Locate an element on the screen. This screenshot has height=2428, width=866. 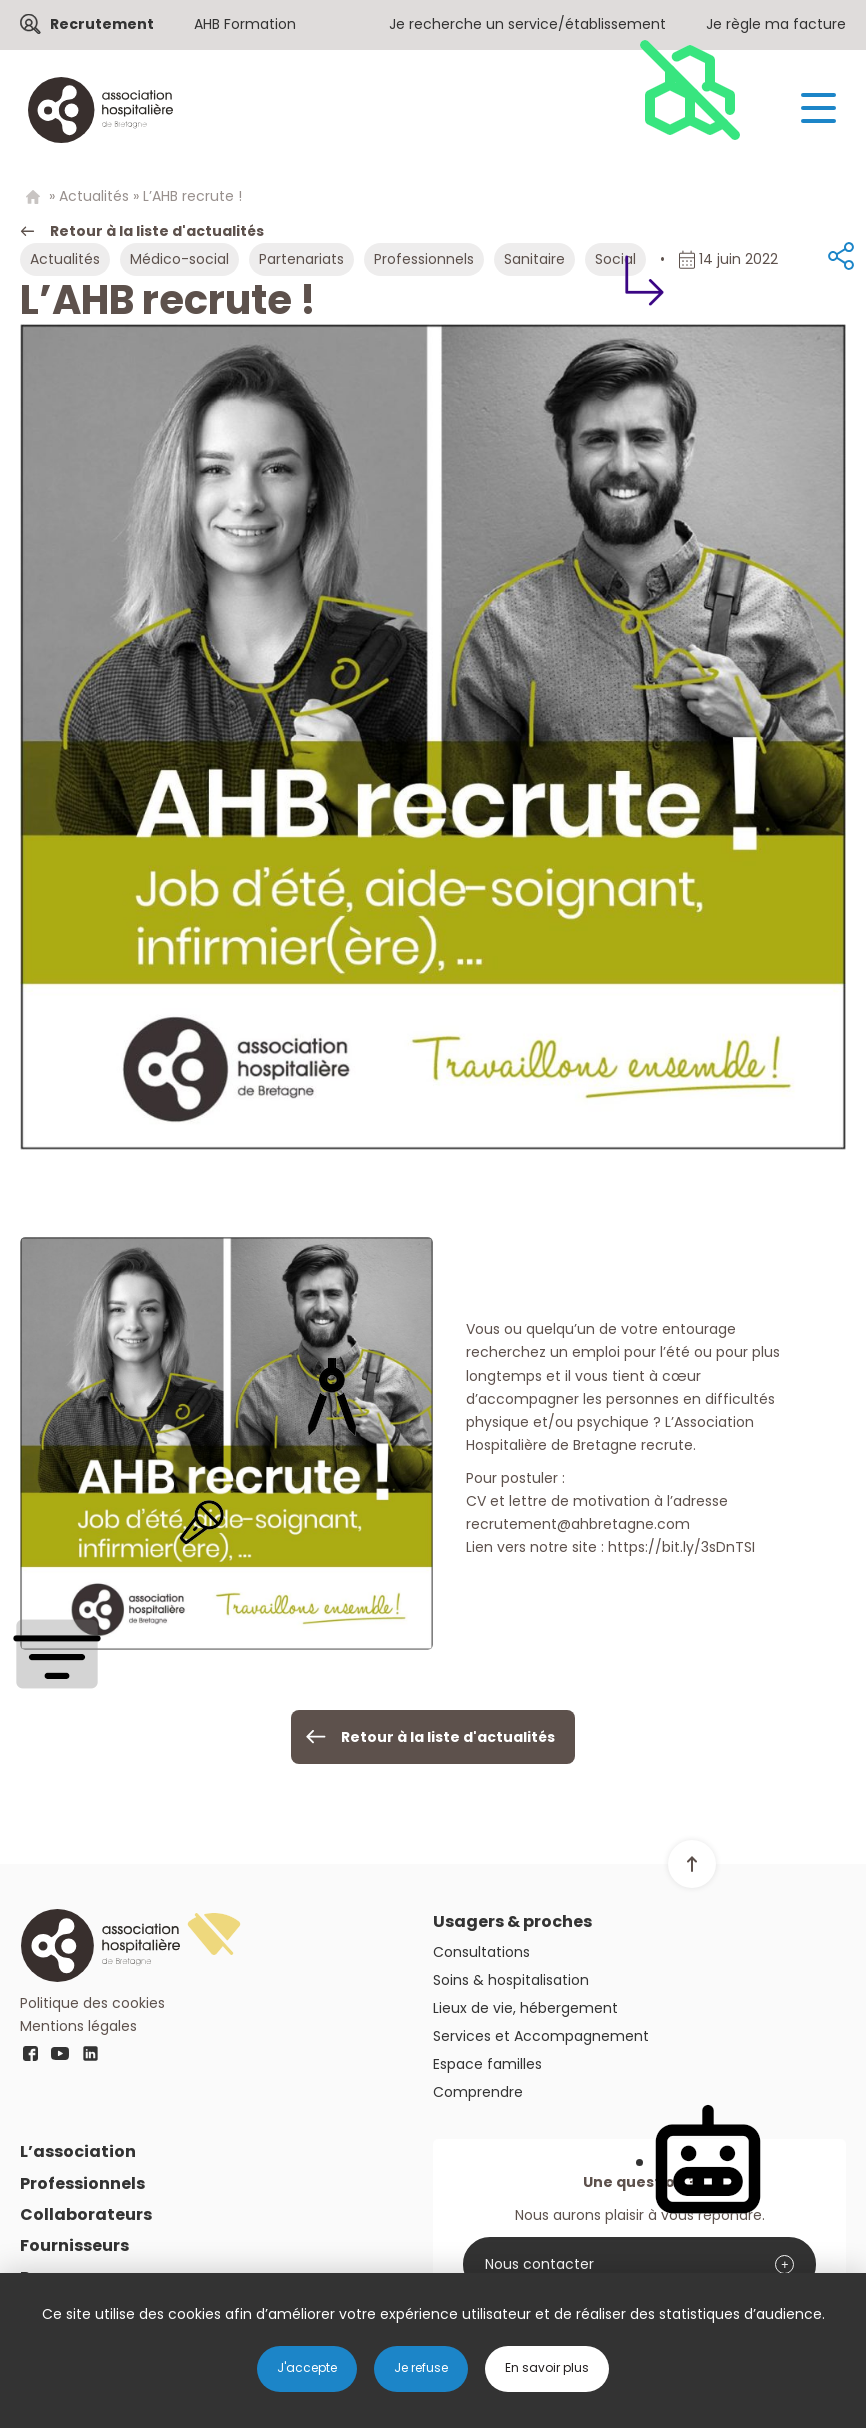
reply to a message or comment is located at coordinates (640, 280).